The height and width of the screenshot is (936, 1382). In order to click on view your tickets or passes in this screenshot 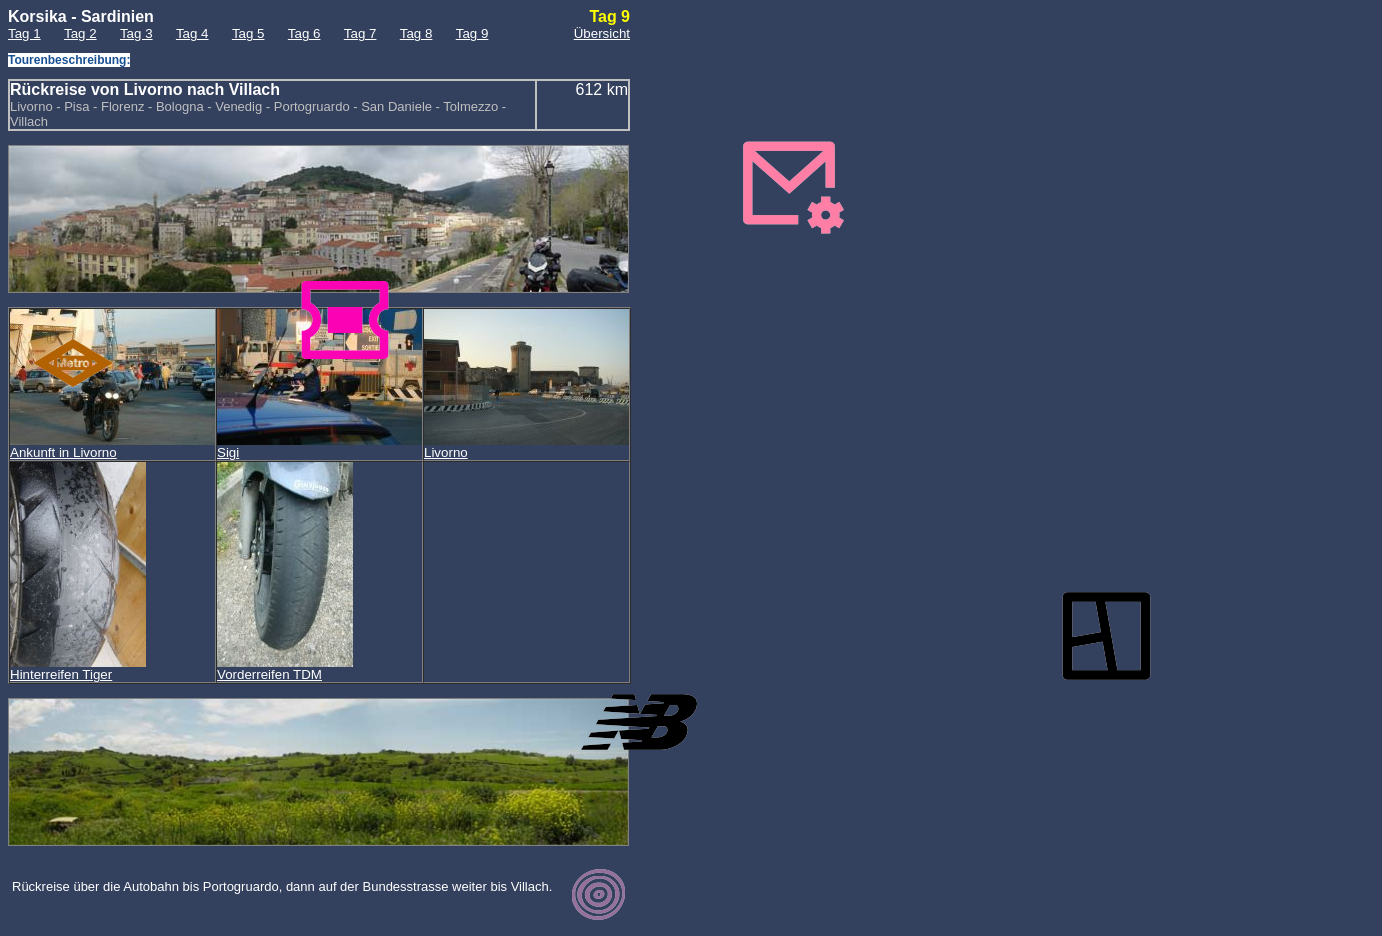, I will do `click(345, 320)`.